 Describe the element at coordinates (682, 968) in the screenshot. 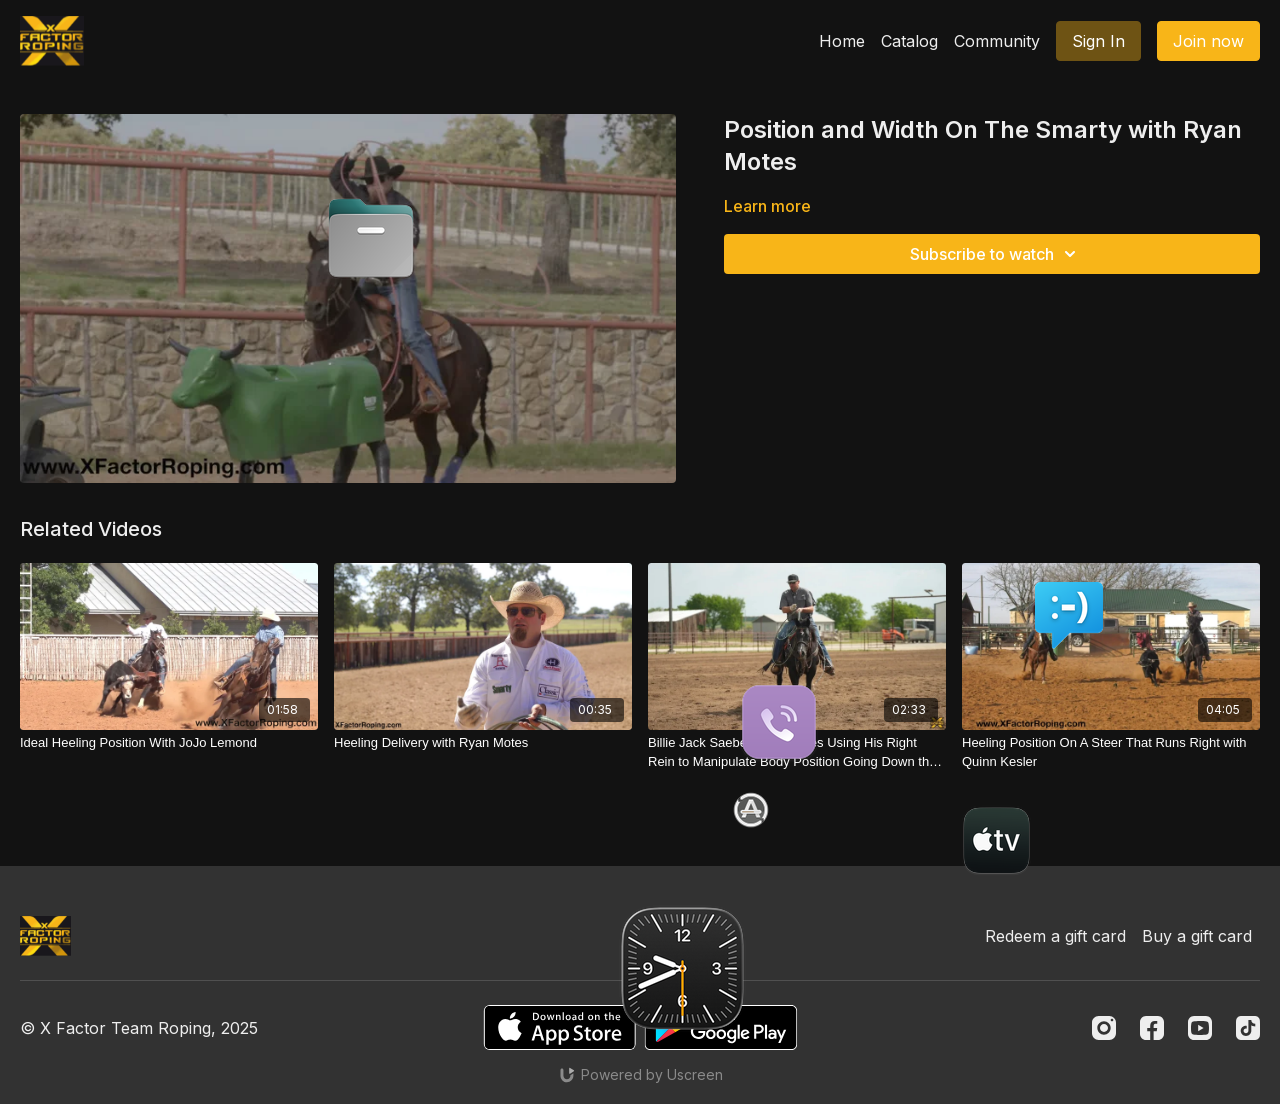

I see `open the clock app` at that location.